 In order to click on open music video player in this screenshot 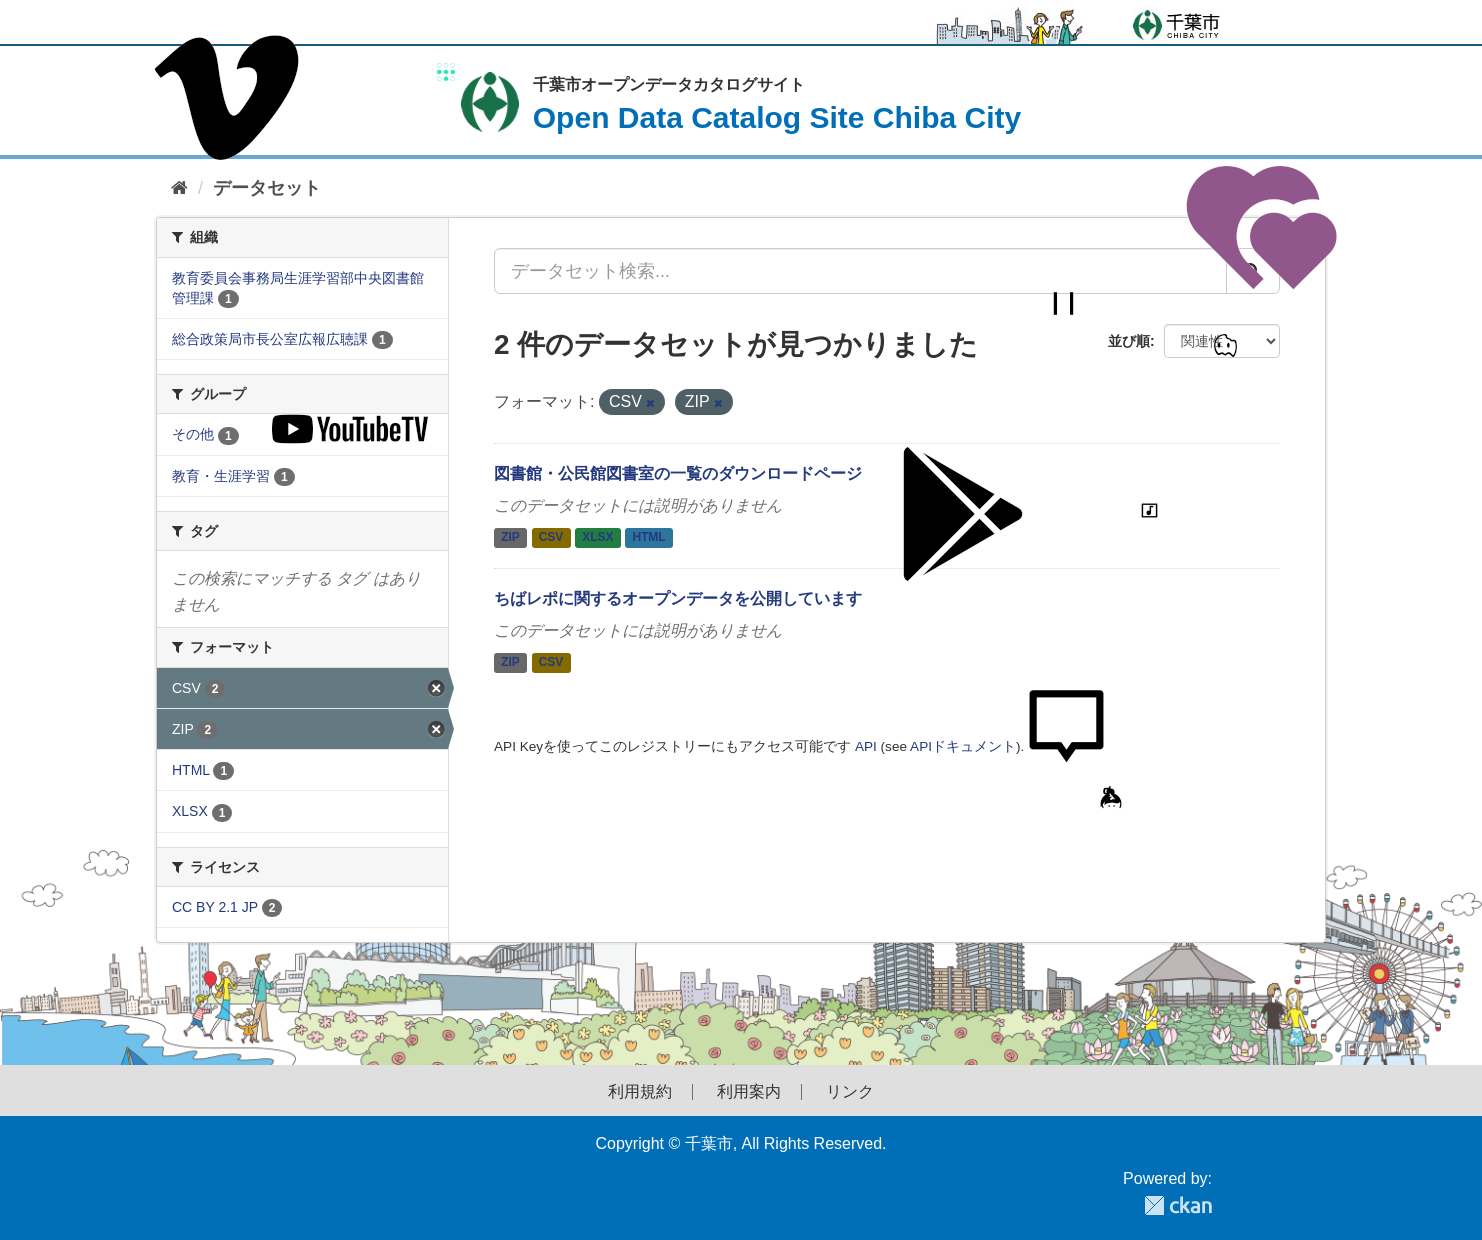, I will do `click(1149, 510)`.